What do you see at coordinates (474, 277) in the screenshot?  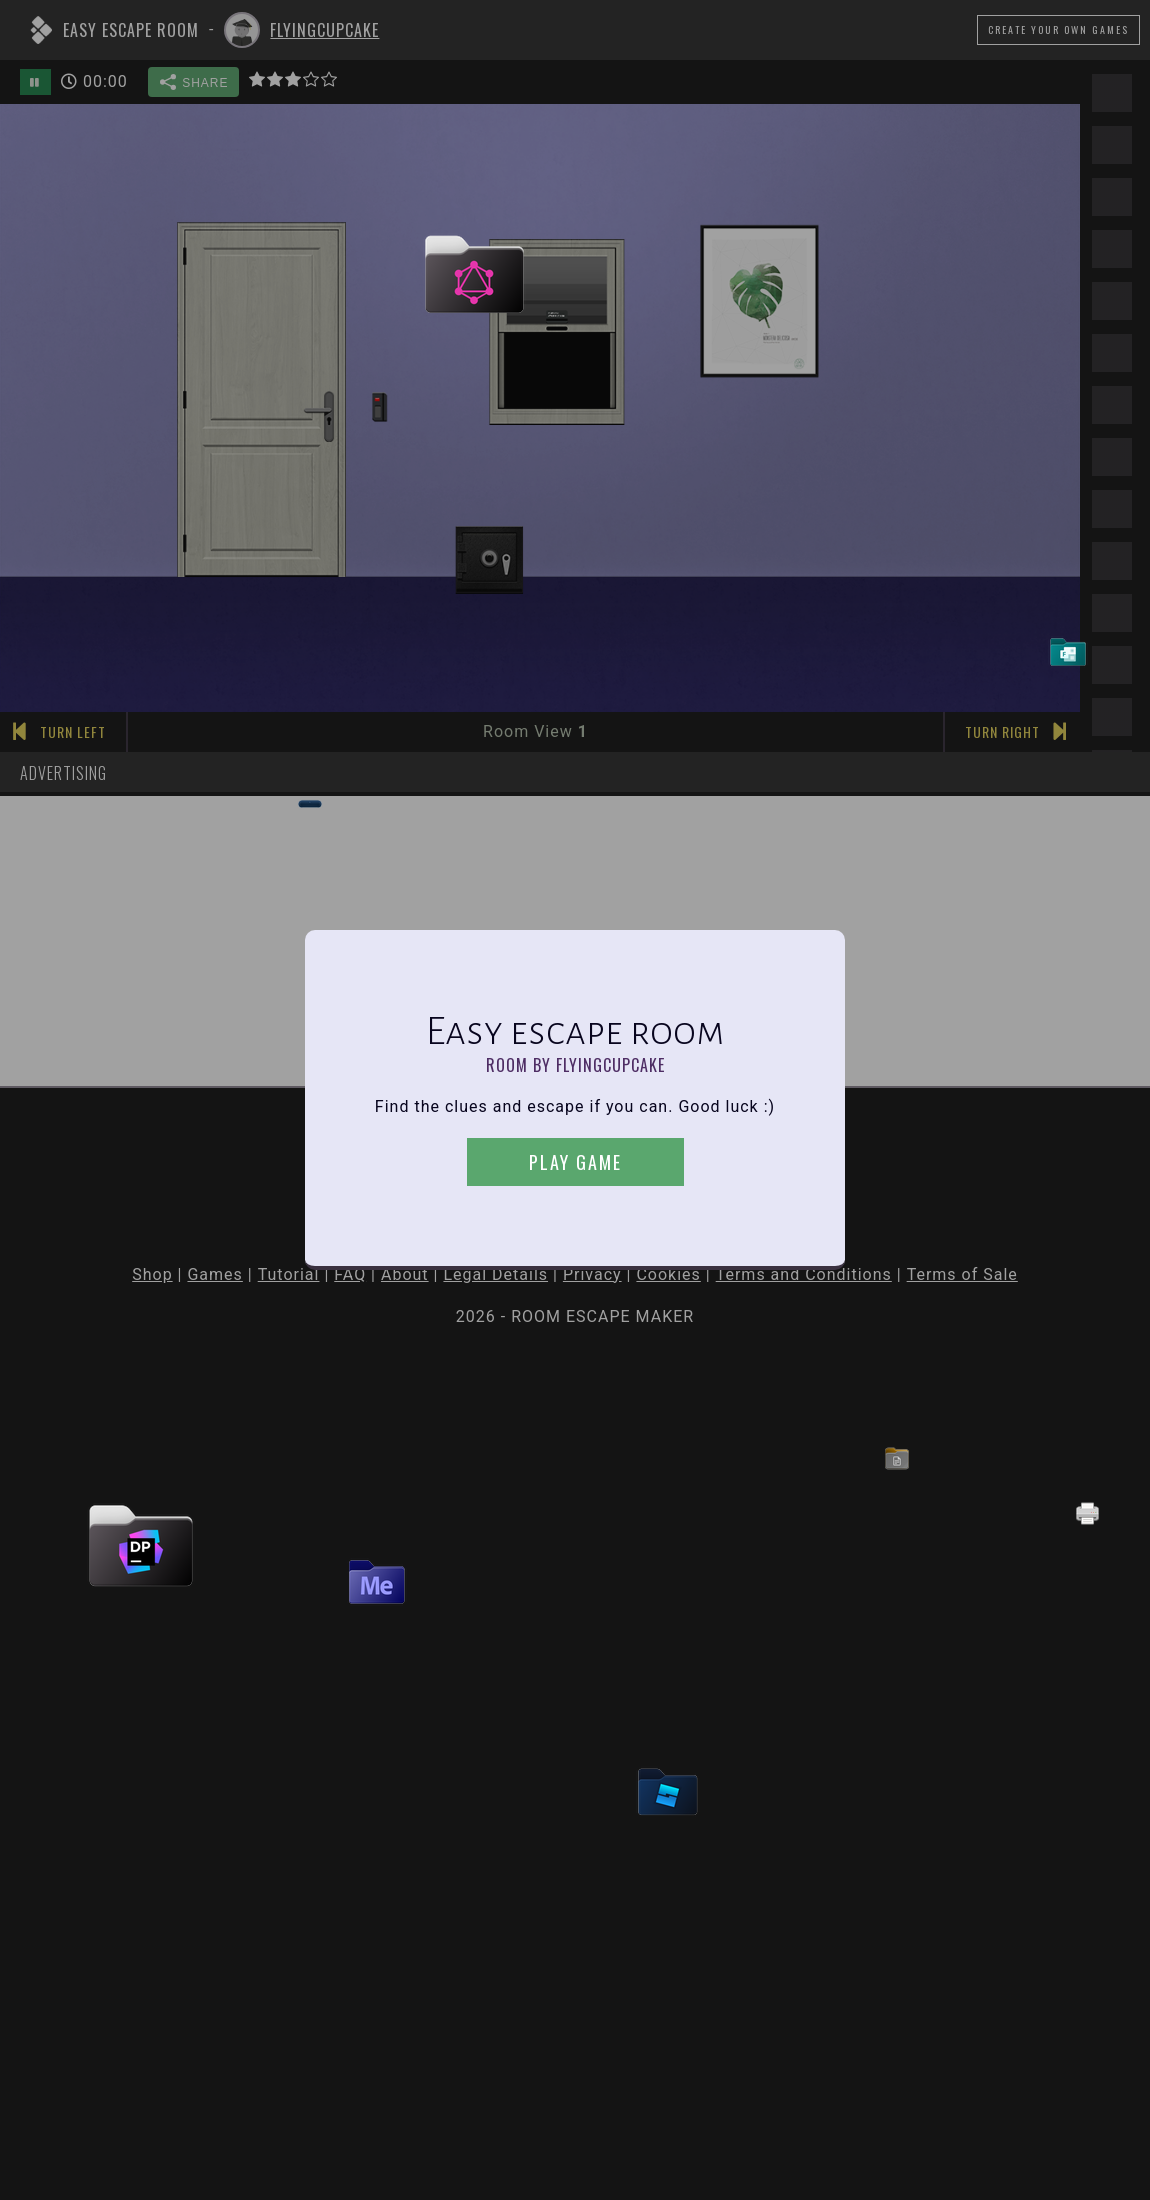 I see `open folder containing GraphQL project files` at bounding box center [474, 277].